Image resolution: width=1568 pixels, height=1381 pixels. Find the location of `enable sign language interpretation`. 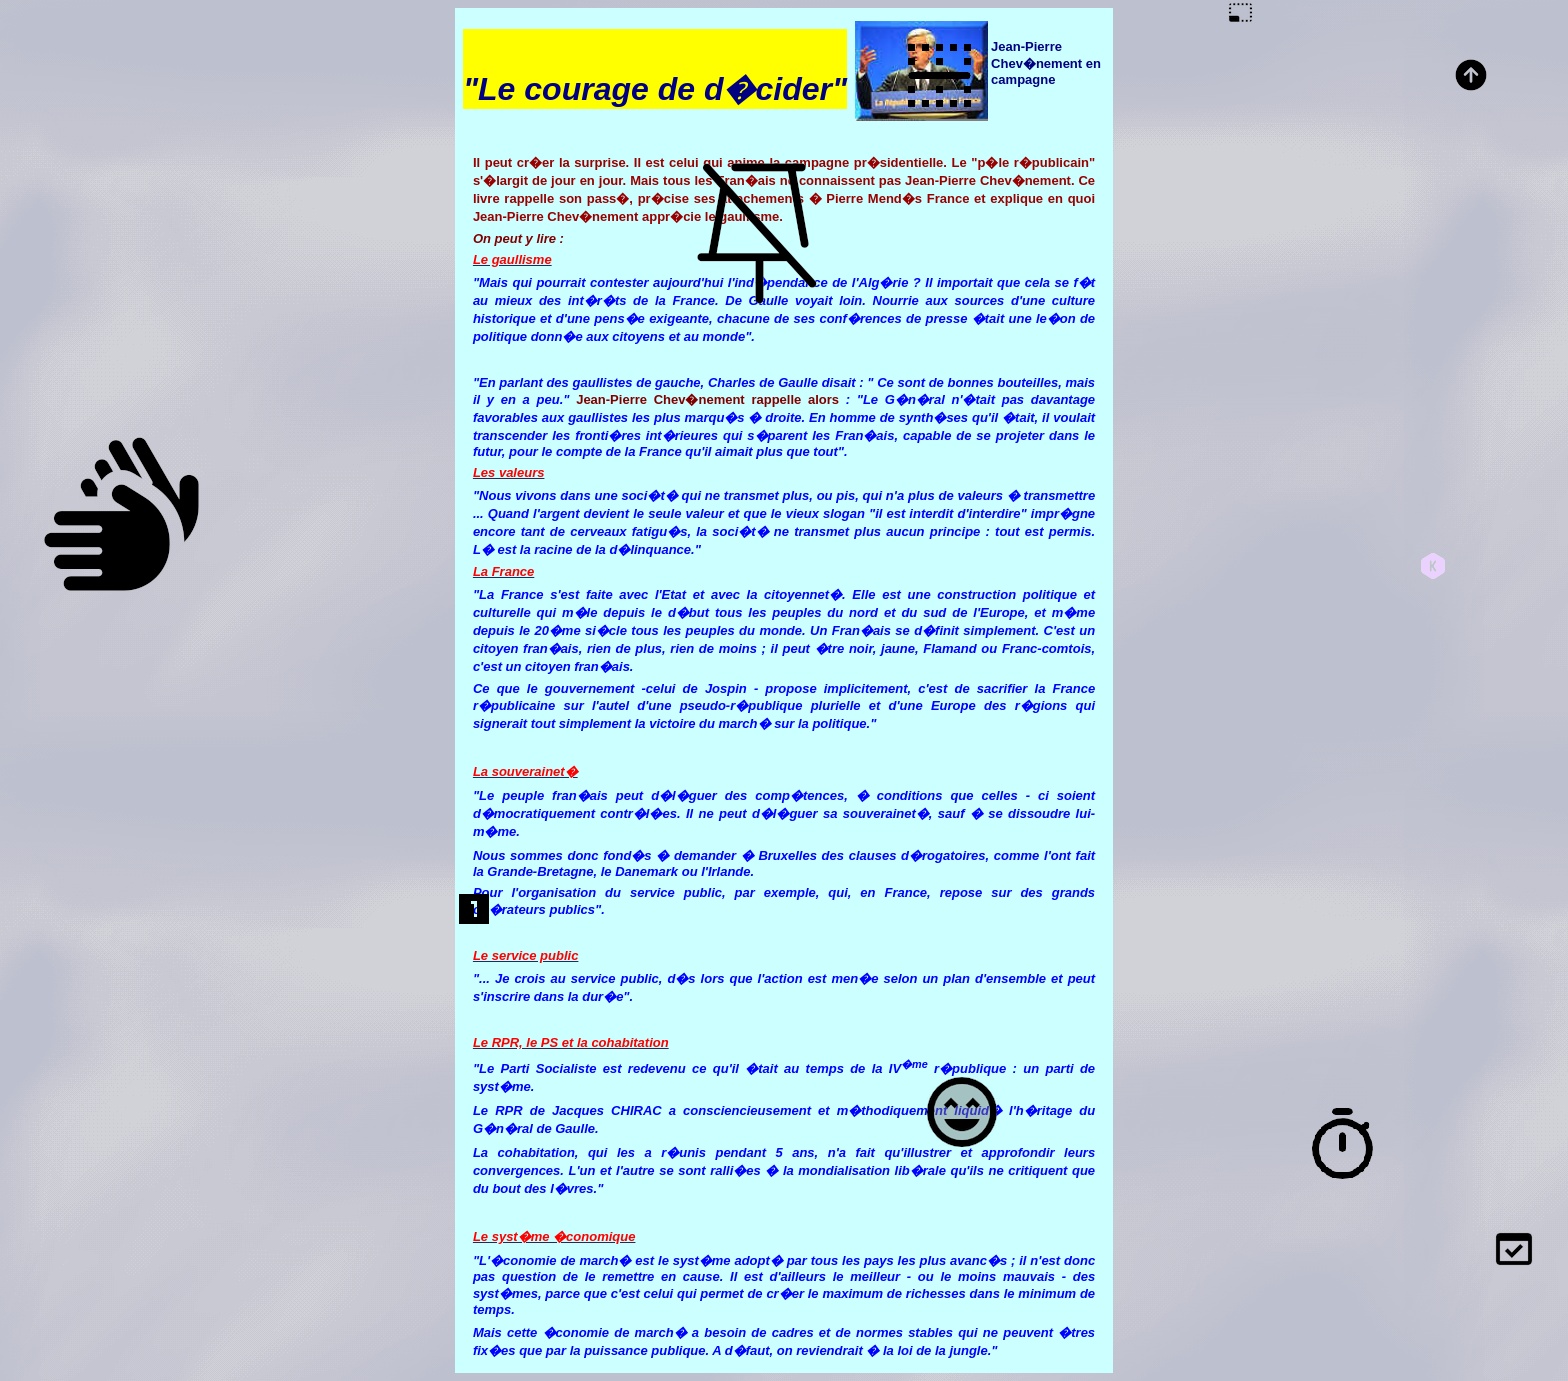

enable sign language interpretation is located at coordinates (121, 513).